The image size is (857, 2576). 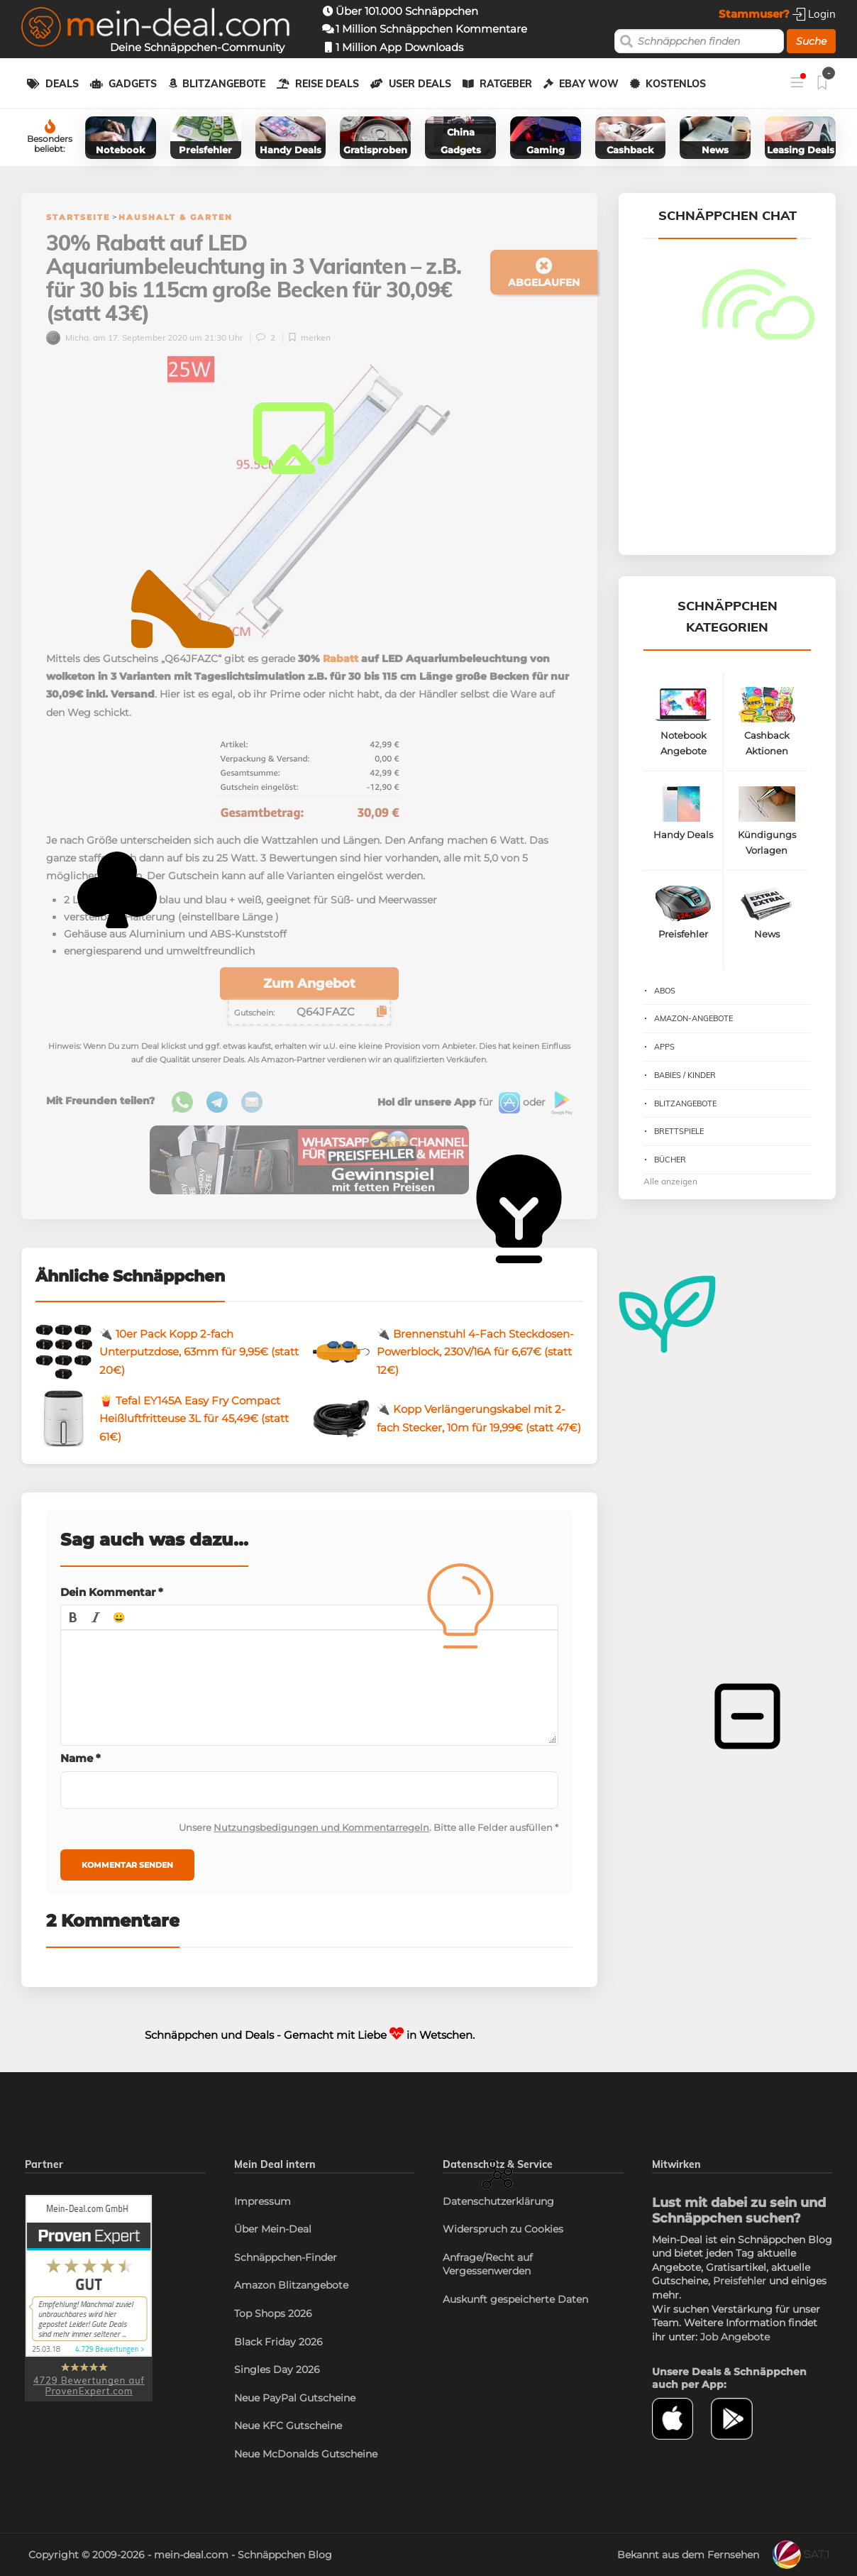 I want to click on browse women's footwear category, so click(x=177, y=612).